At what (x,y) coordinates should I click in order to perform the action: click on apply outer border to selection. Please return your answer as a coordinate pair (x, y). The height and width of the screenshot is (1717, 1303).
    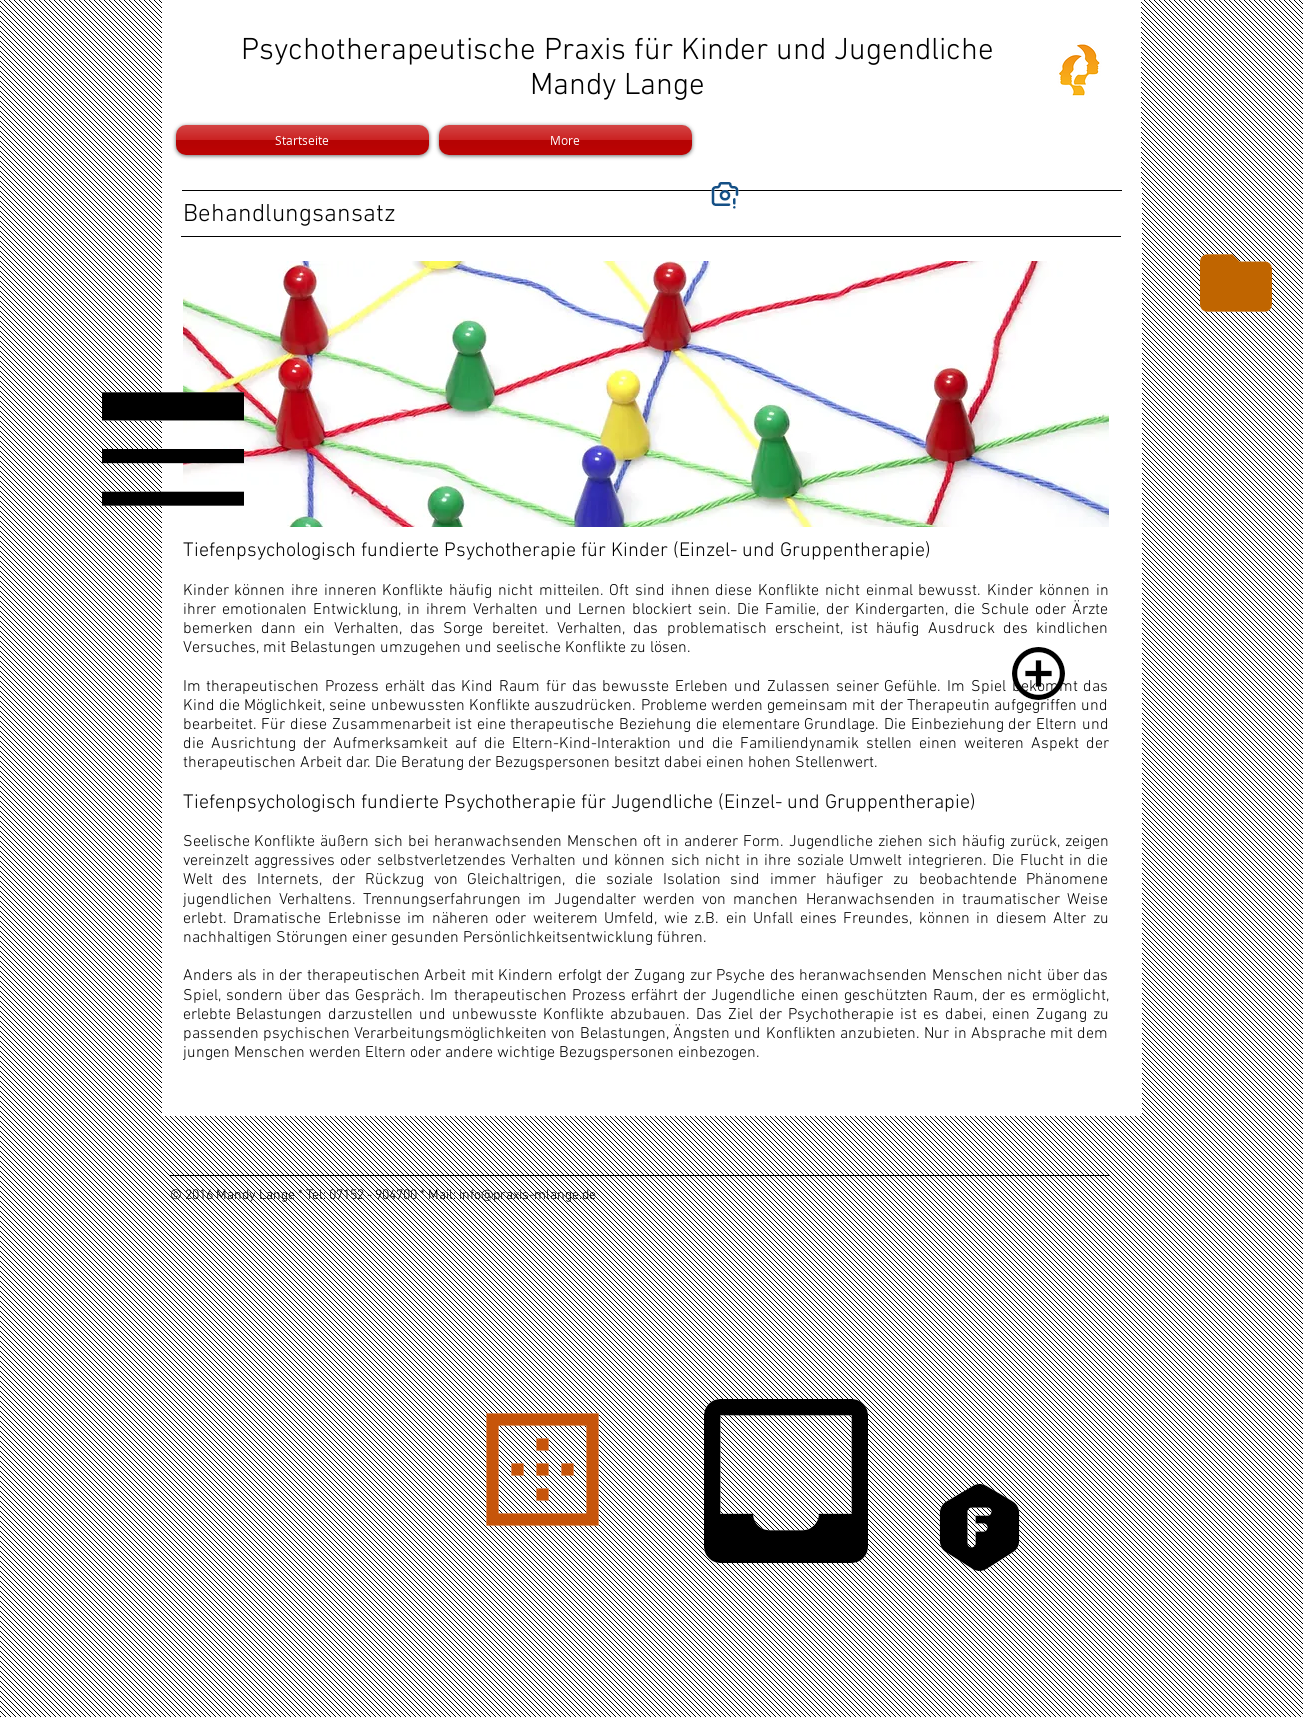
    Looking at the image, I should click on (542, 1469).